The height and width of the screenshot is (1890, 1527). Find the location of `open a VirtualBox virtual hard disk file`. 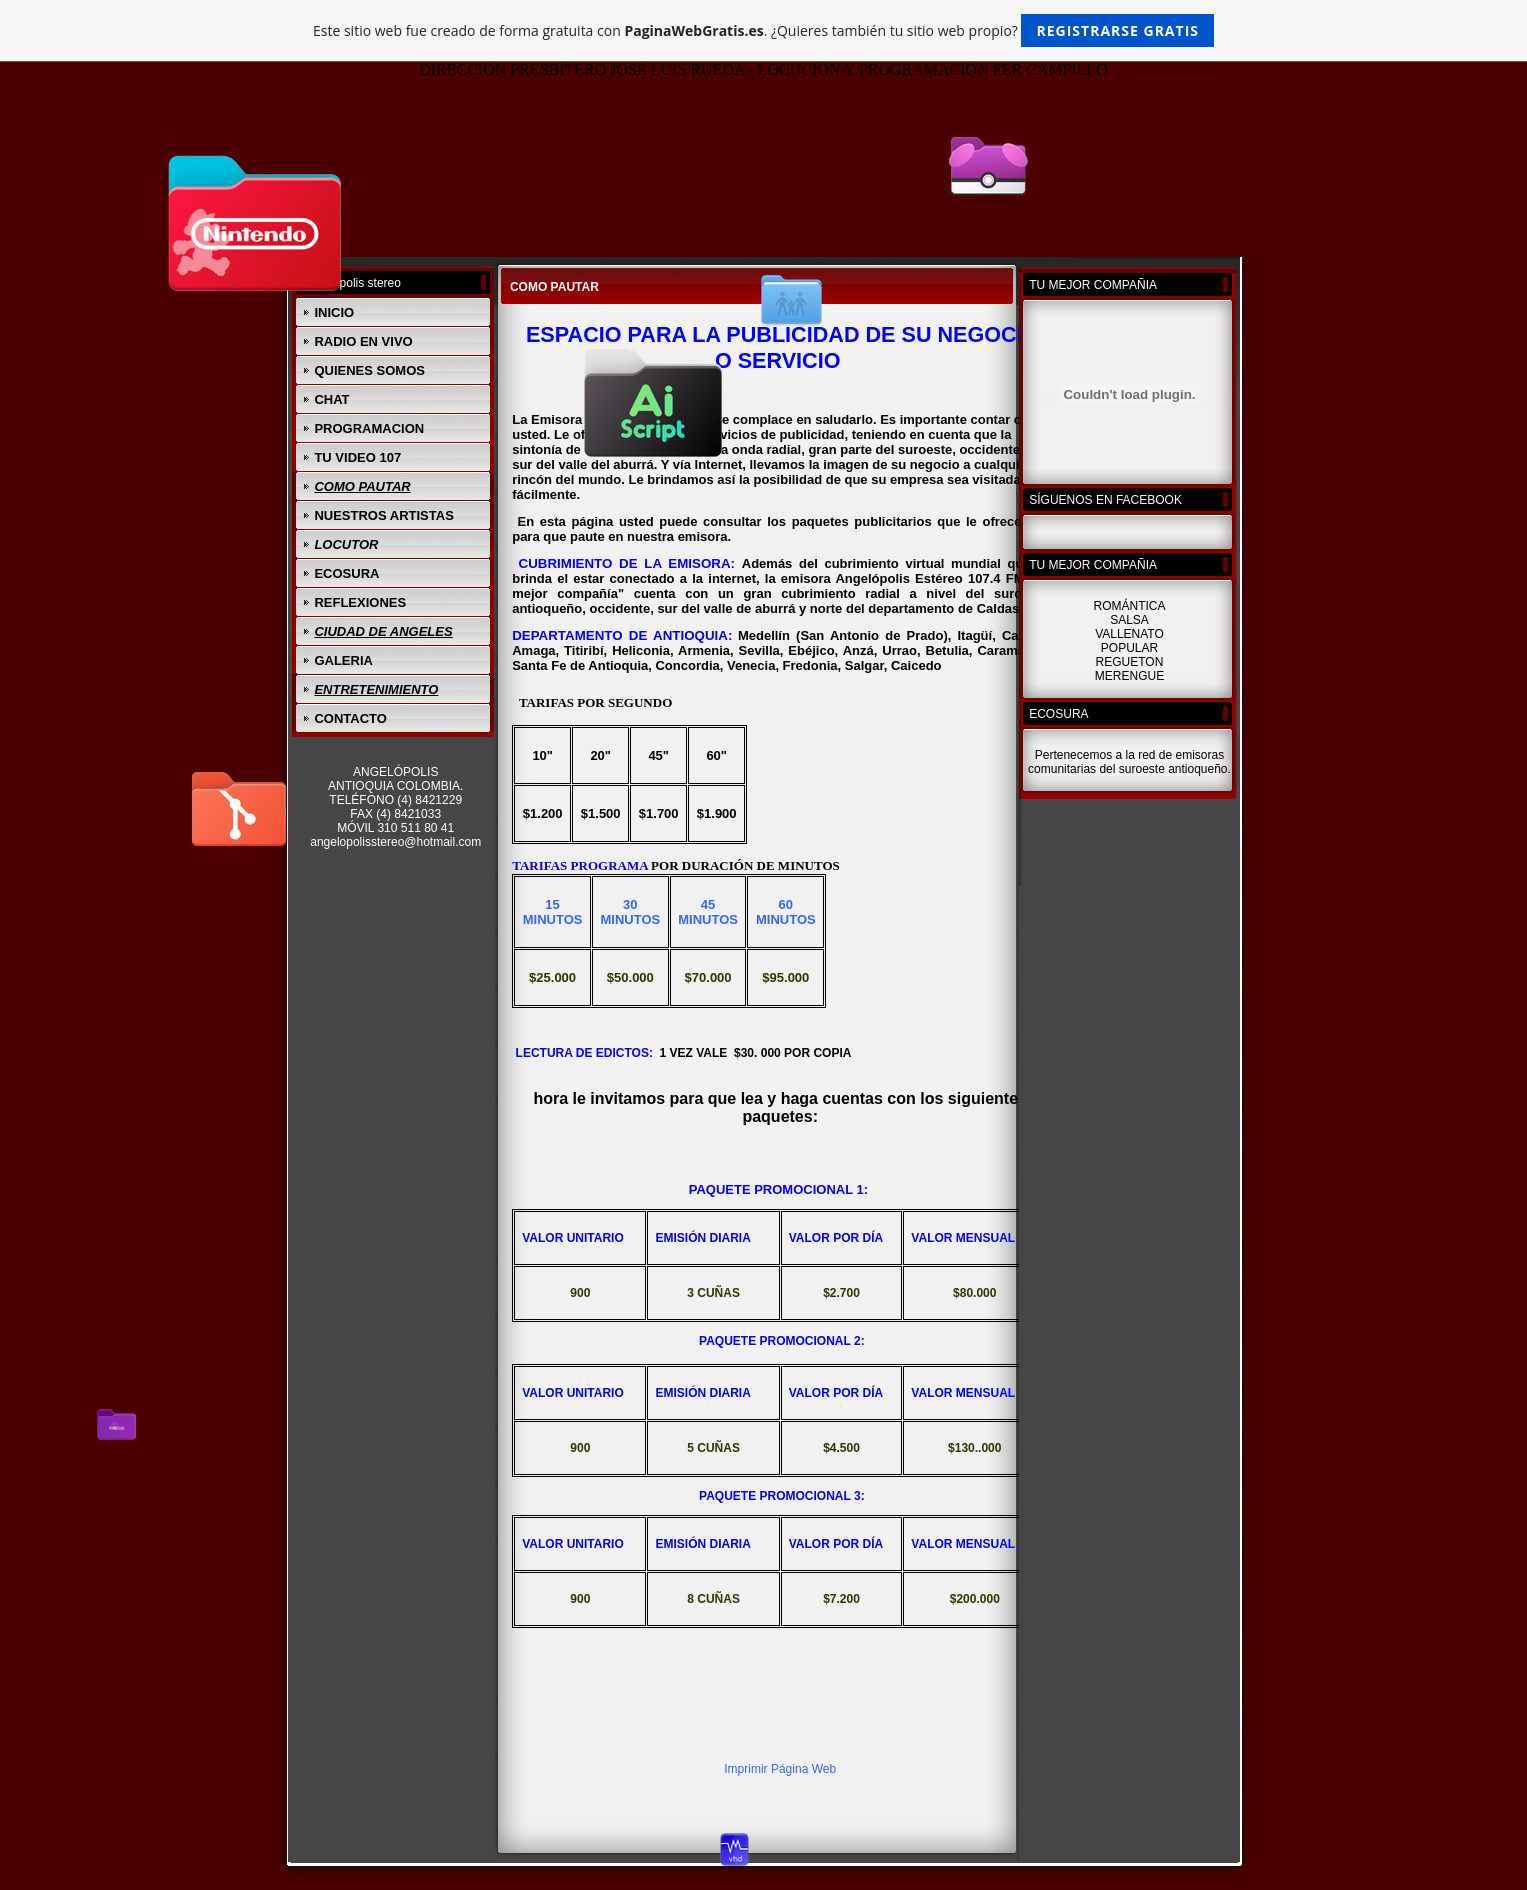

open a VirtualBox virtual hard disk file is located at coordinates (734, 1849).